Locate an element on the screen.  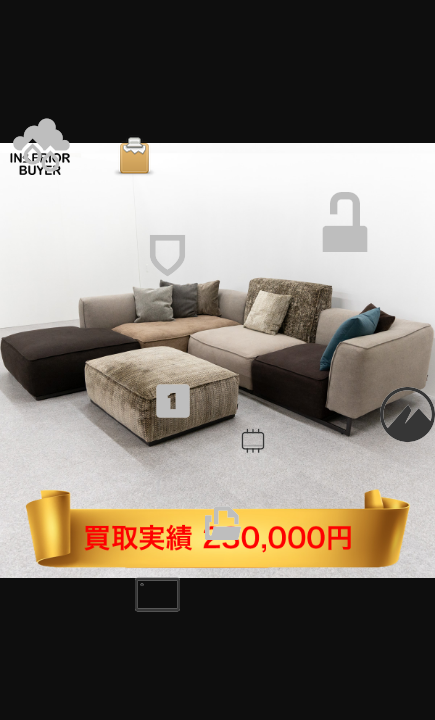
indicates tablet device connected is located at coordinates (157, 594).